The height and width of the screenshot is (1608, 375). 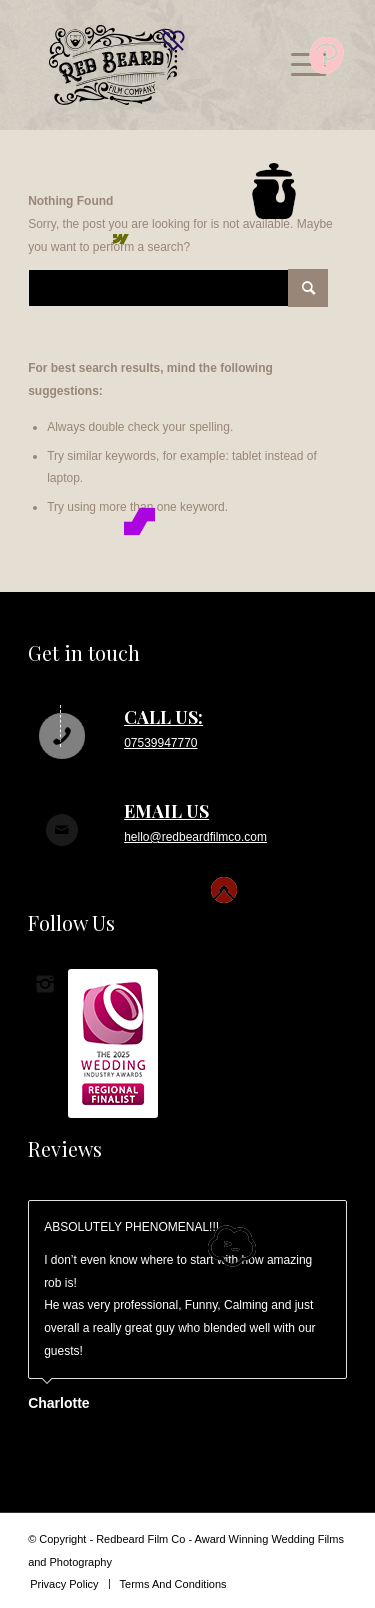 I want to click on dislike or remove from favorites, so click(x=173, y=40).